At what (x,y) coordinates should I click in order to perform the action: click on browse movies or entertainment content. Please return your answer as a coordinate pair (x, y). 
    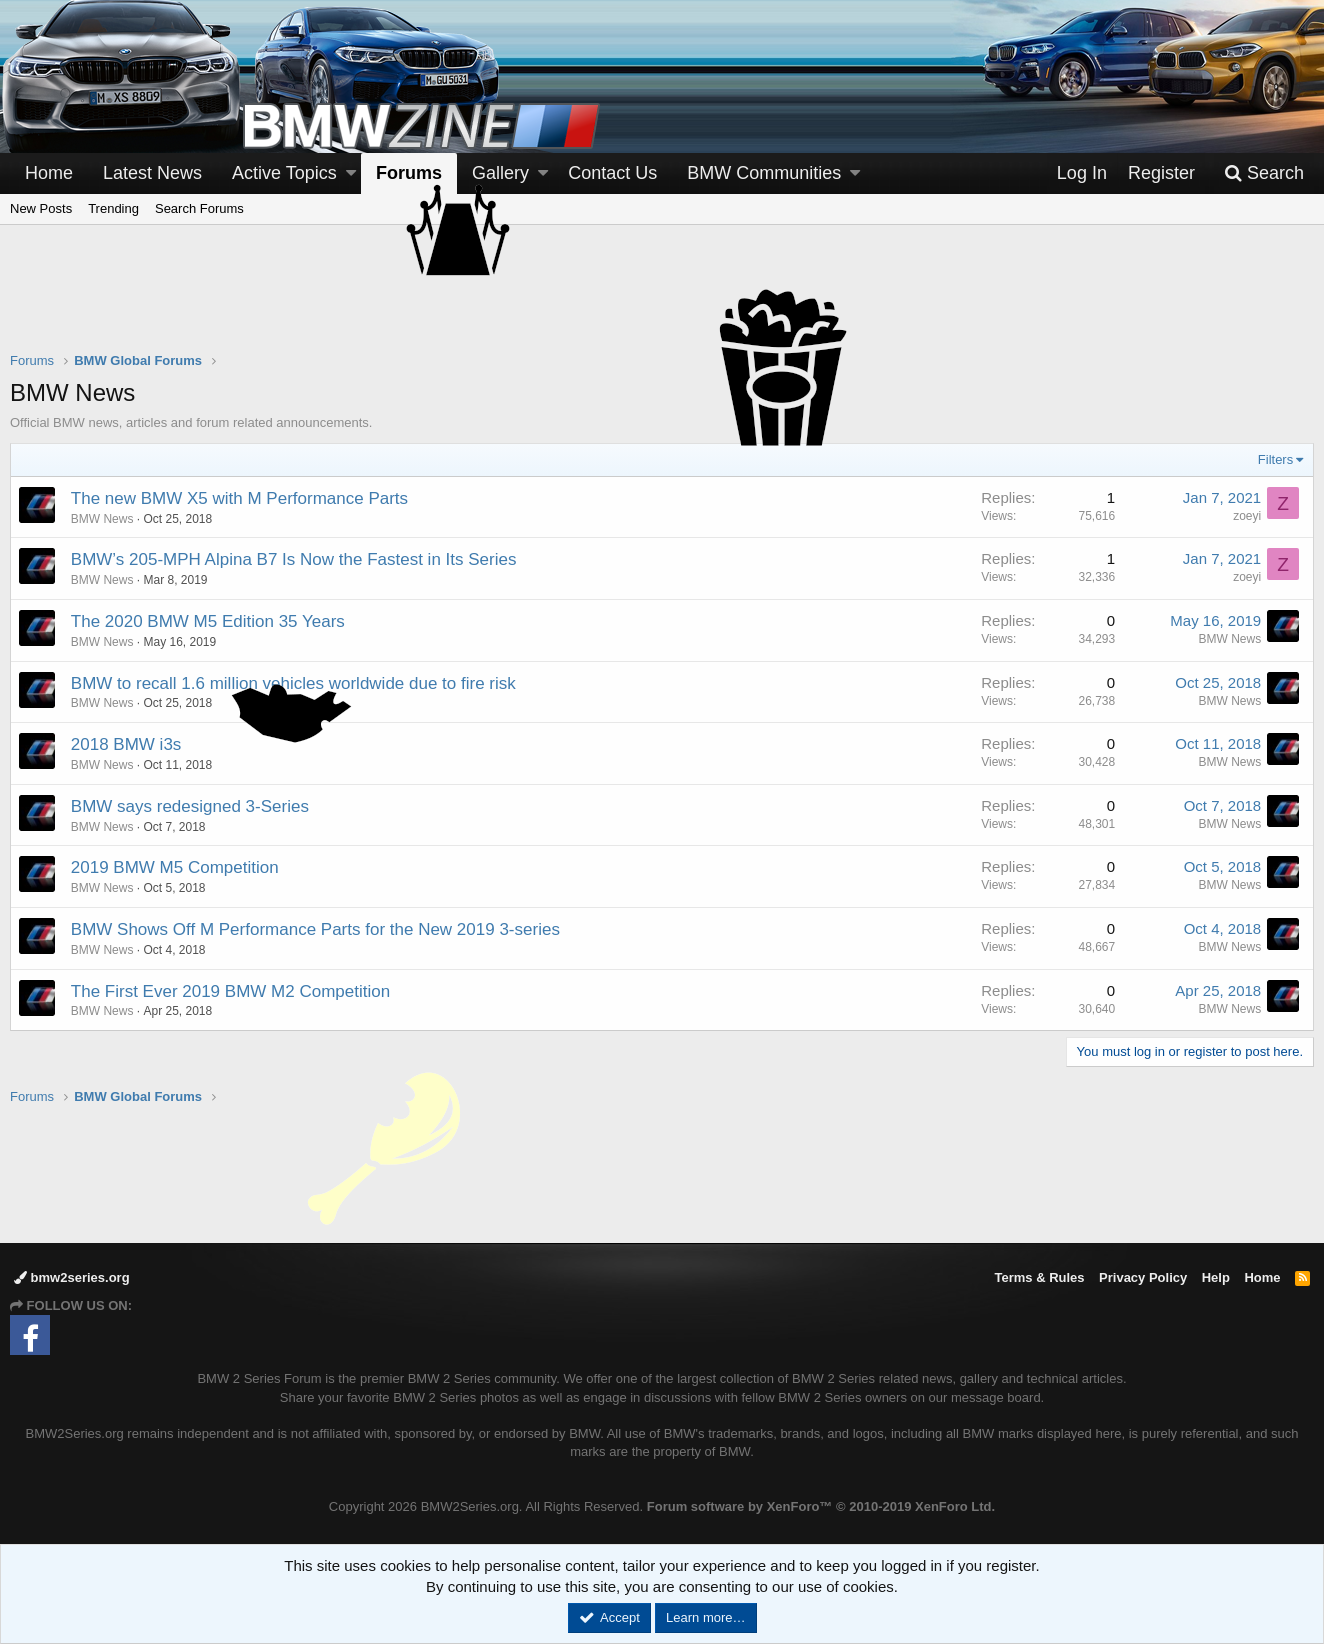
    Looking at the image, I should click on (781, 368).